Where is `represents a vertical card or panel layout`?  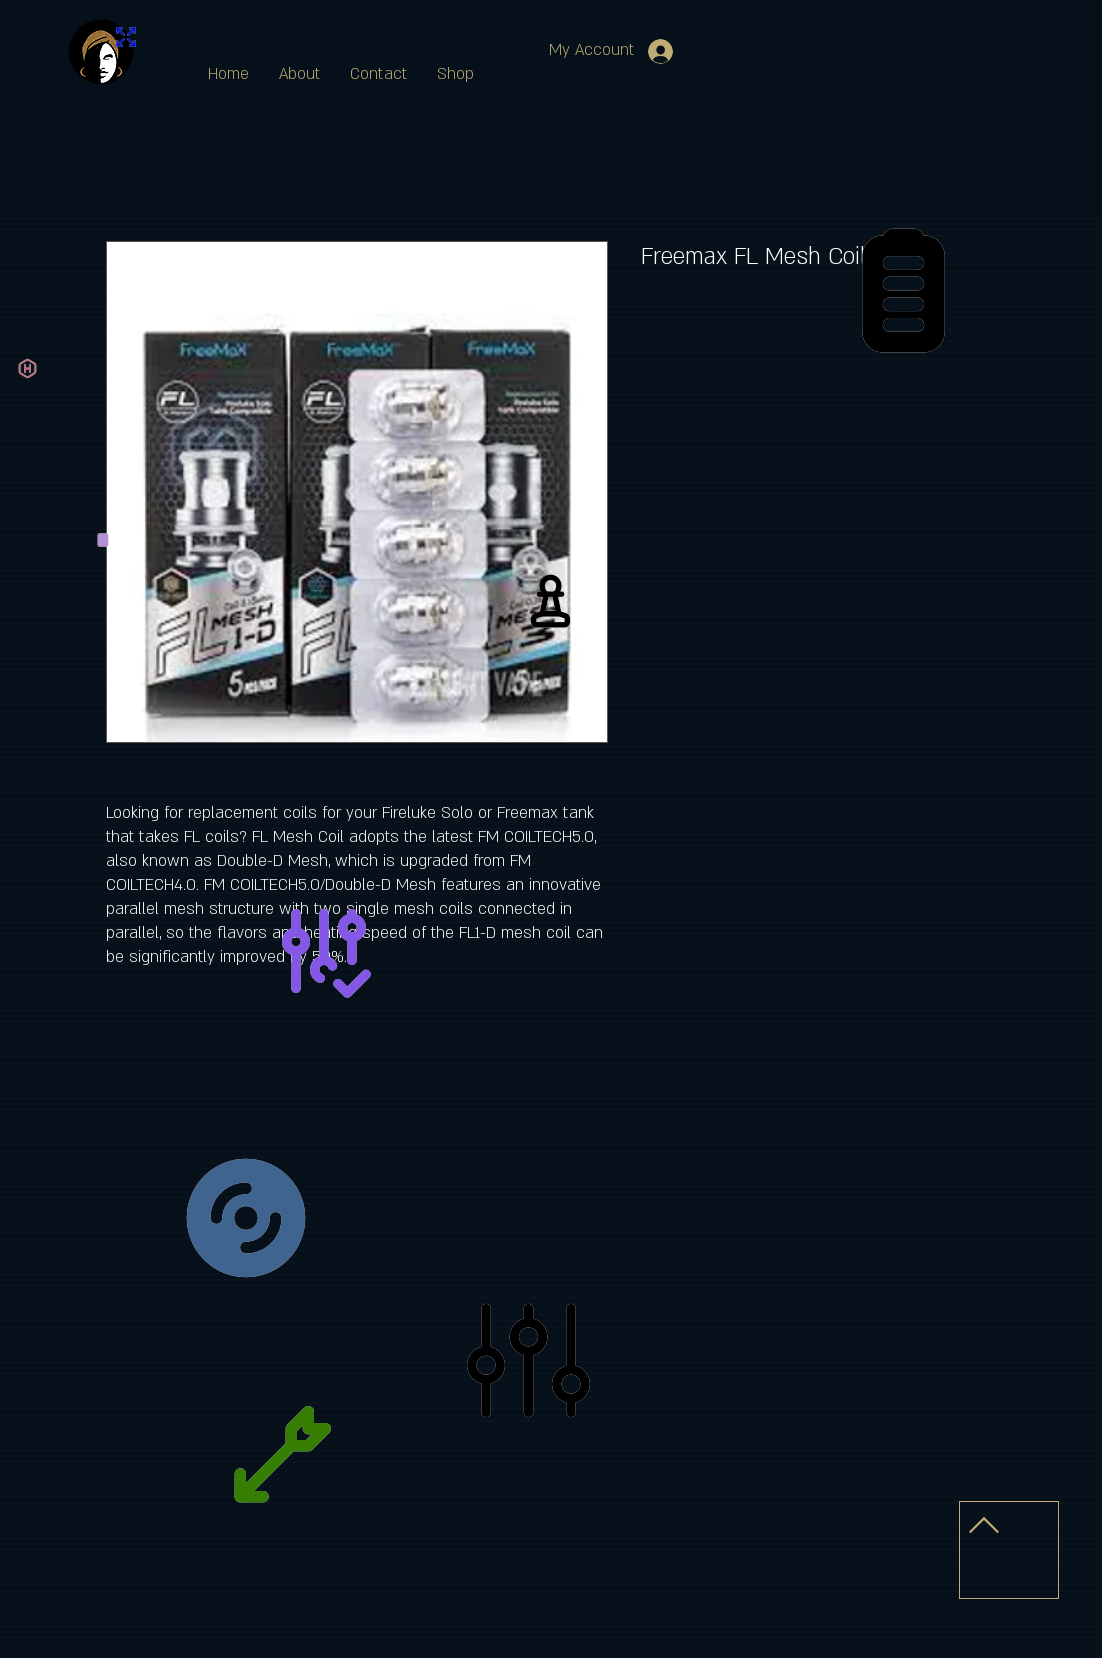
represents a vertical card or panel layout is located at coordinates (103, 540).